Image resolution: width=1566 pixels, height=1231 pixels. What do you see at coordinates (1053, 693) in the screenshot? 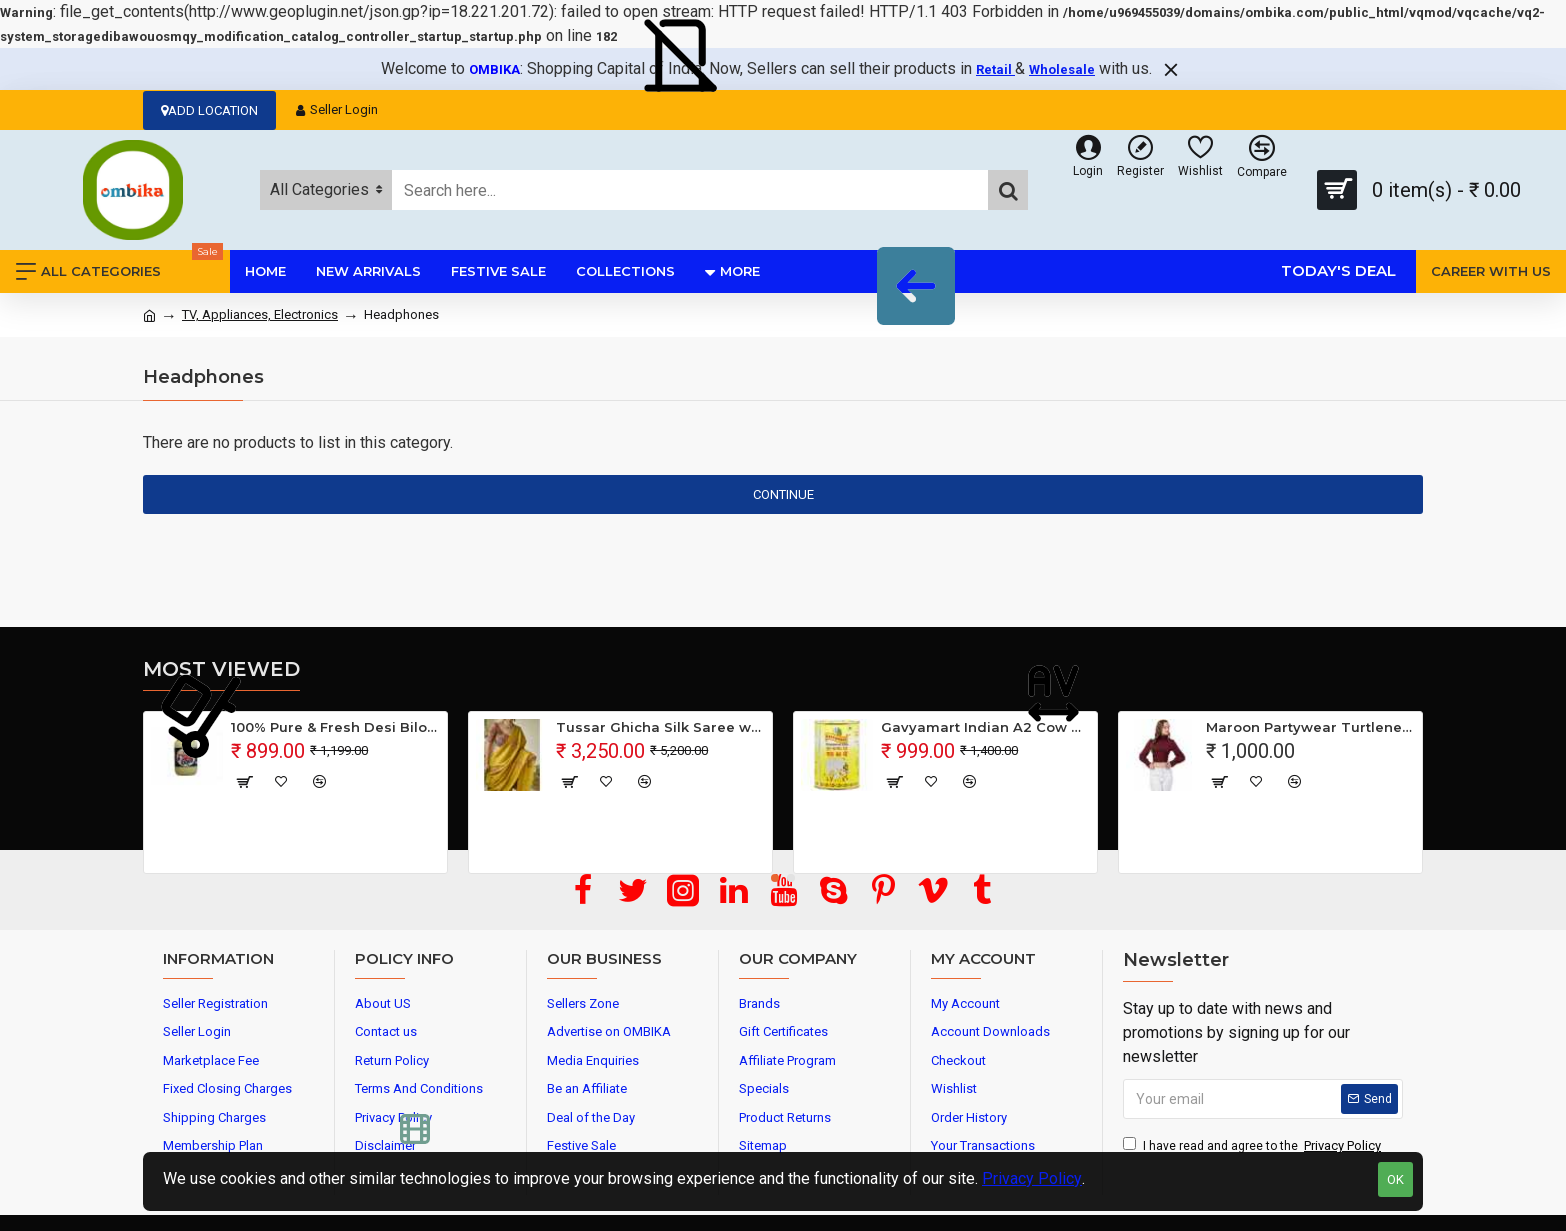
I see `adjust letter spacing in text` at bounding box center [1053, 693].